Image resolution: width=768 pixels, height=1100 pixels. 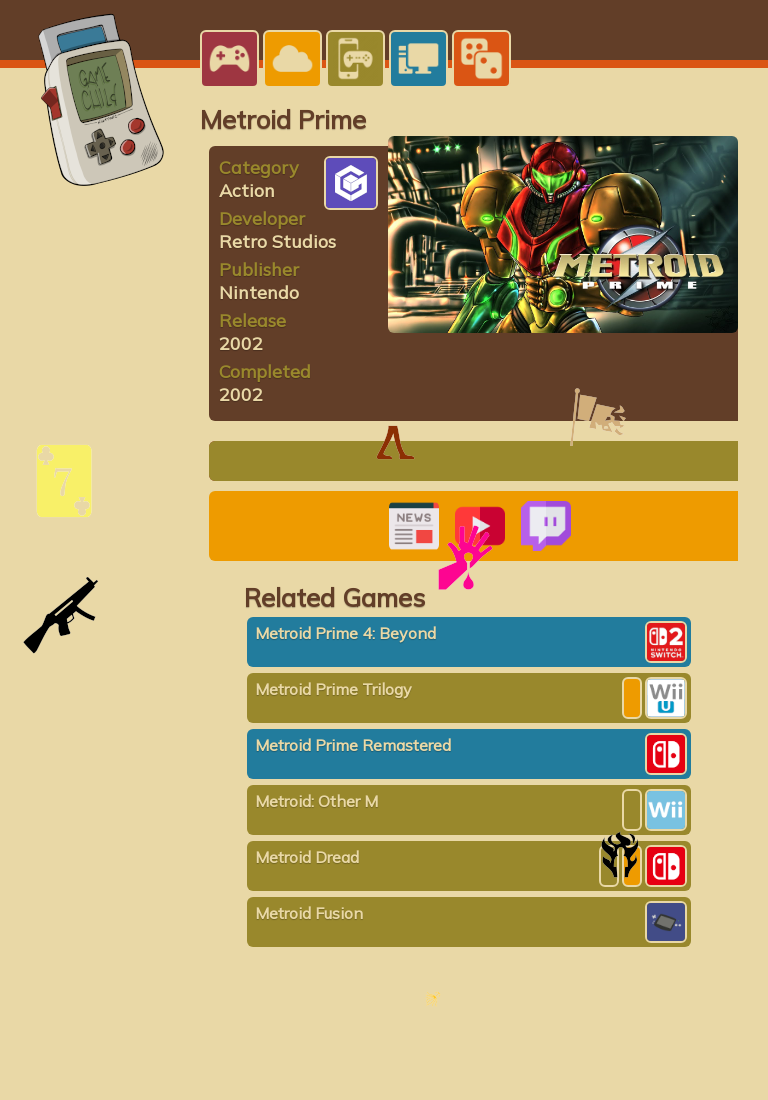 I want to click on seven of clubs playing card, so click(x=64, y=481).